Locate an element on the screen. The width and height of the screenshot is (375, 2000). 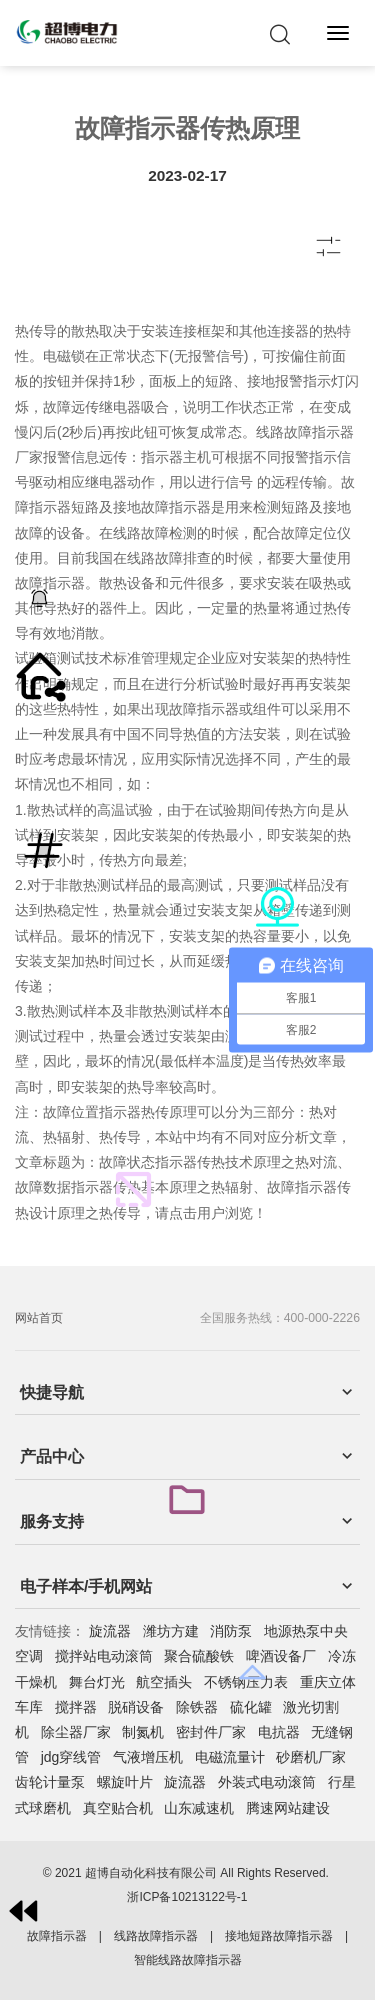
enable webcam or video camera is located at coordinates (277, 908).